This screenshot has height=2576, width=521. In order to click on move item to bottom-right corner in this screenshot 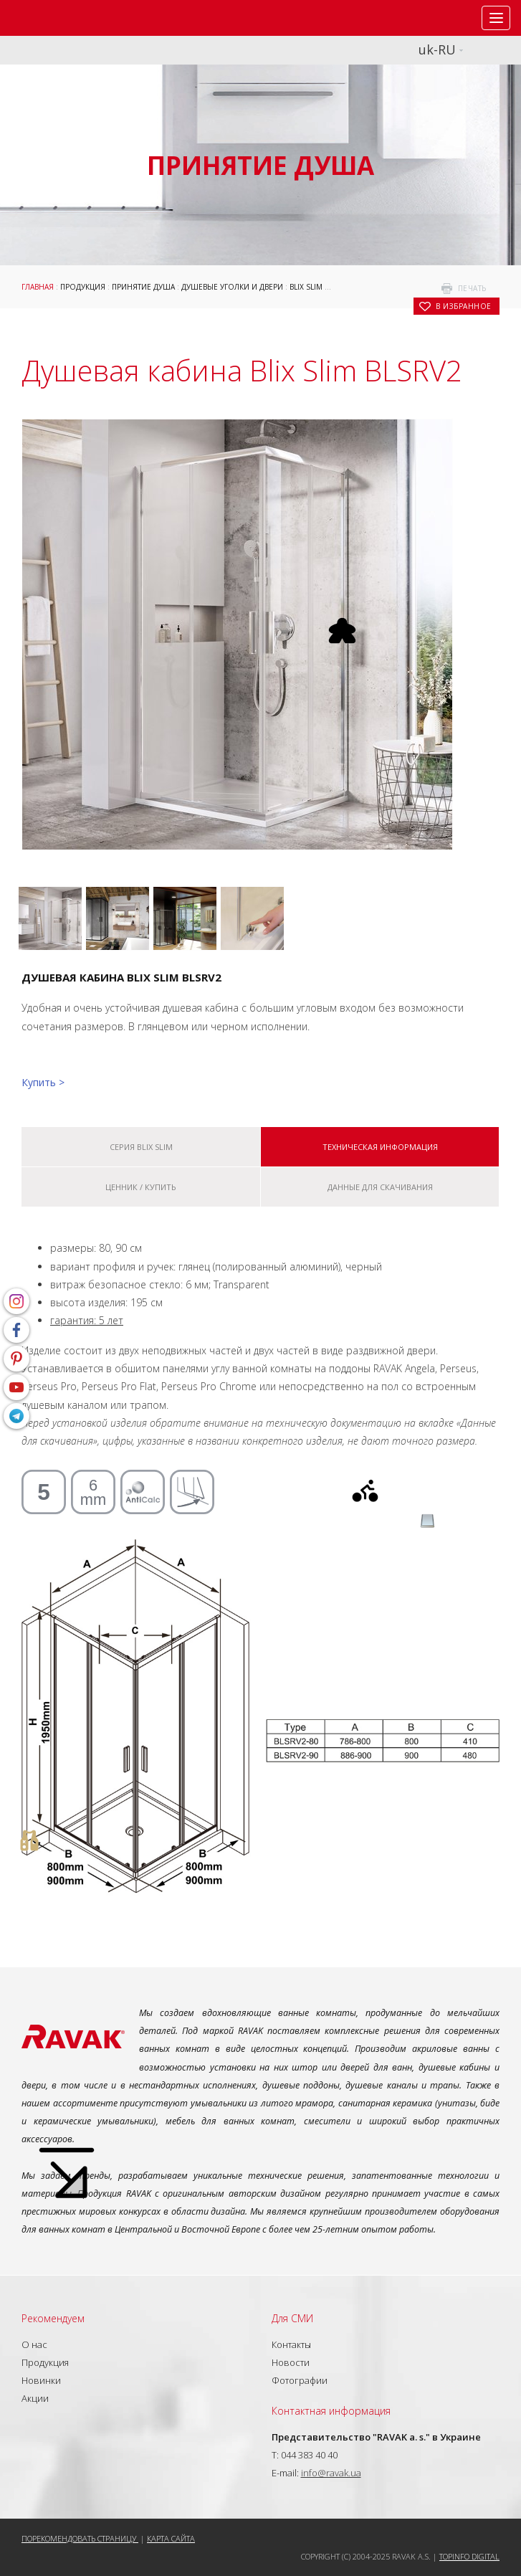, I will do `click(67, 2175)`.